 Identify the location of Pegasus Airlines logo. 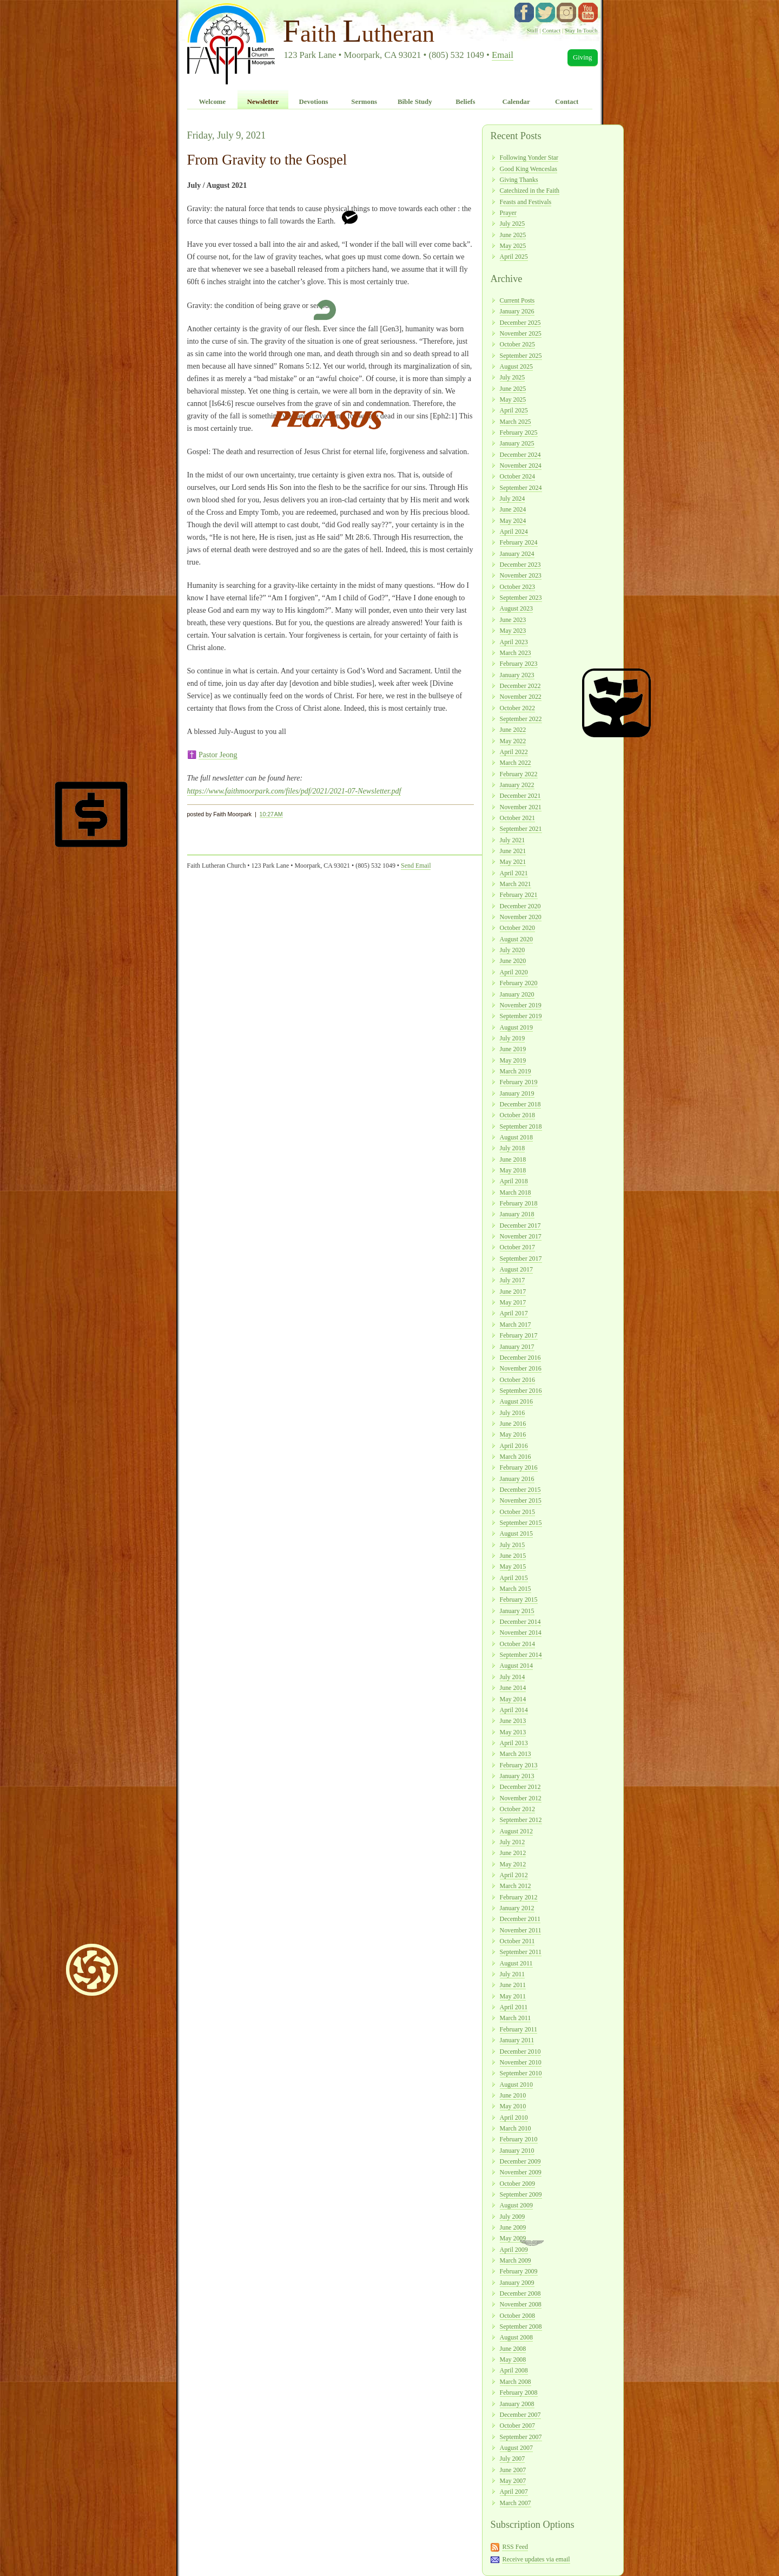
(327, 420).